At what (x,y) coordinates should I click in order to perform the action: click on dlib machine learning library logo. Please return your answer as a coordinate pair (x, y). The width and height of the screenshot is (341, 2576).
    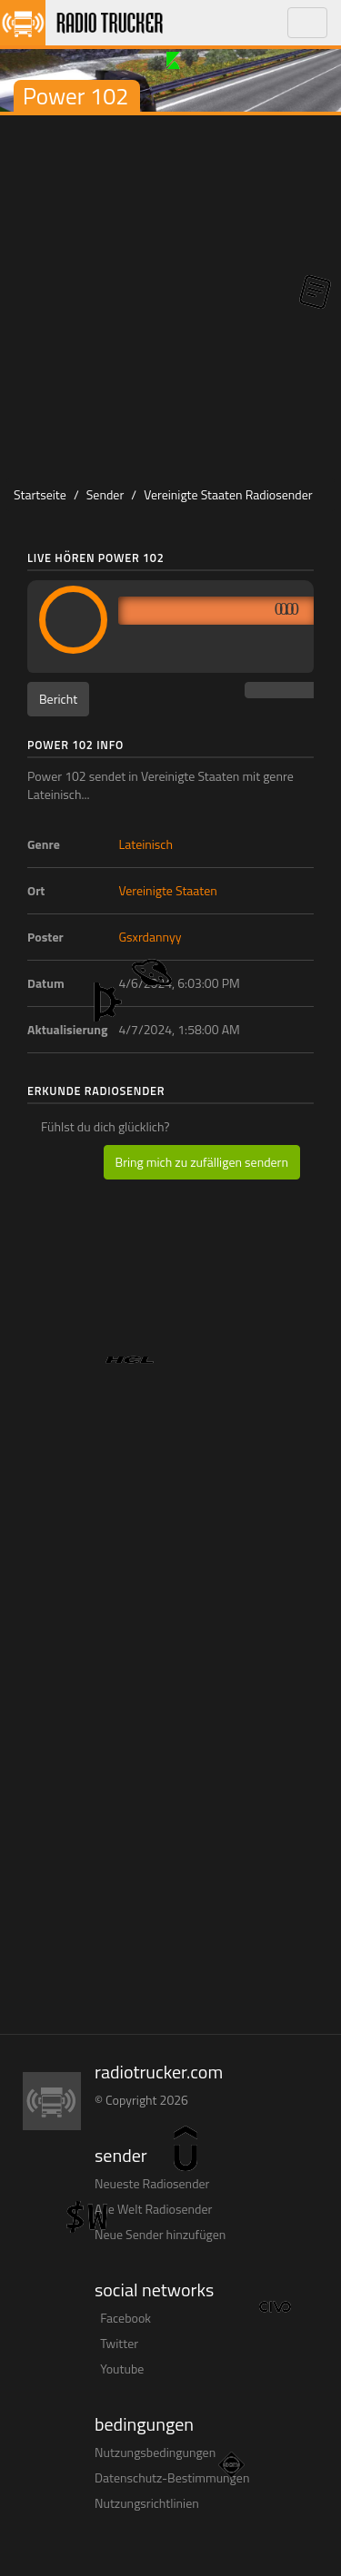
    Looking at the image, I should click on (107, 1002).